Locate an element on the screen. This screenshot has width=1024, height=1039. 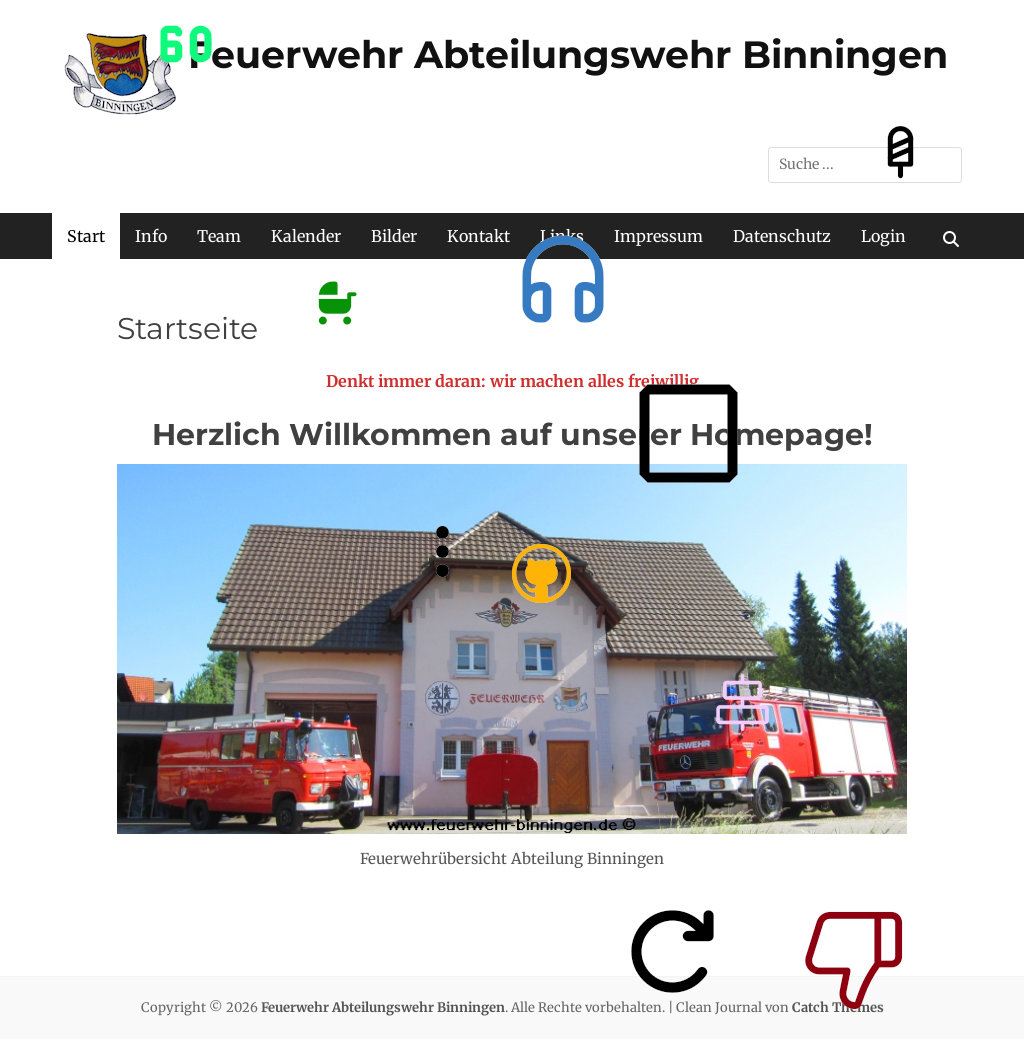
access baby or parenting-related features is located at coordinates (335, 303).